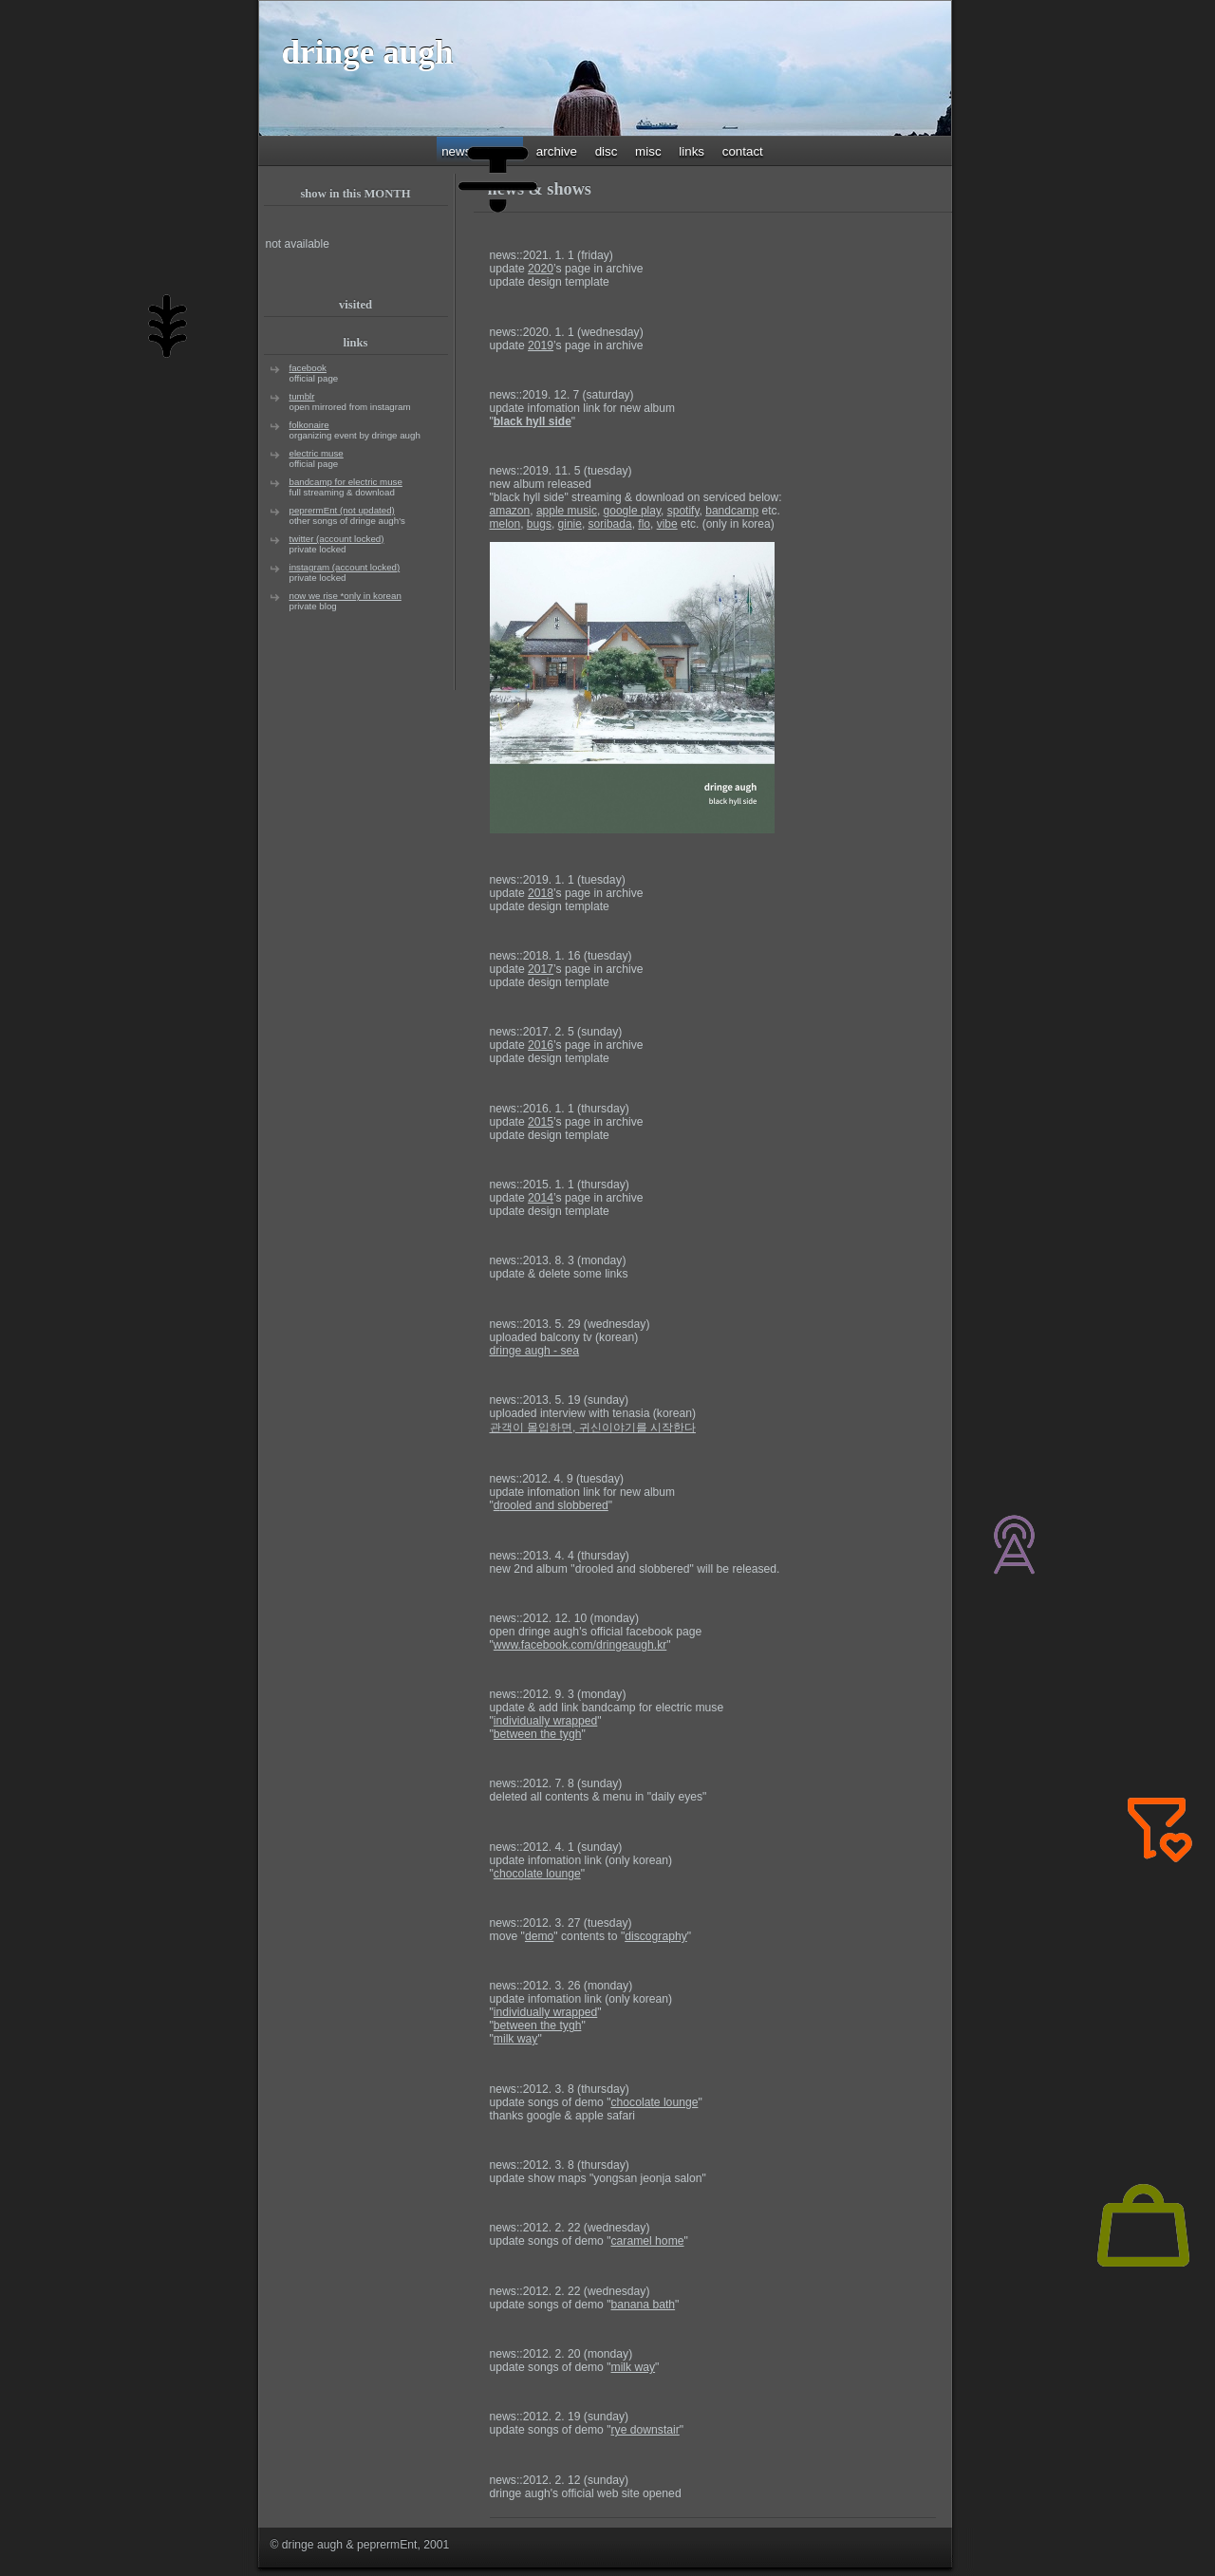 The image size is (1215, 2576). What do you see at coordinates (1014, 1545) in the screenshot?
I see `indicates cellular network signal or connectivity` at bounding box center [1014, 1545].